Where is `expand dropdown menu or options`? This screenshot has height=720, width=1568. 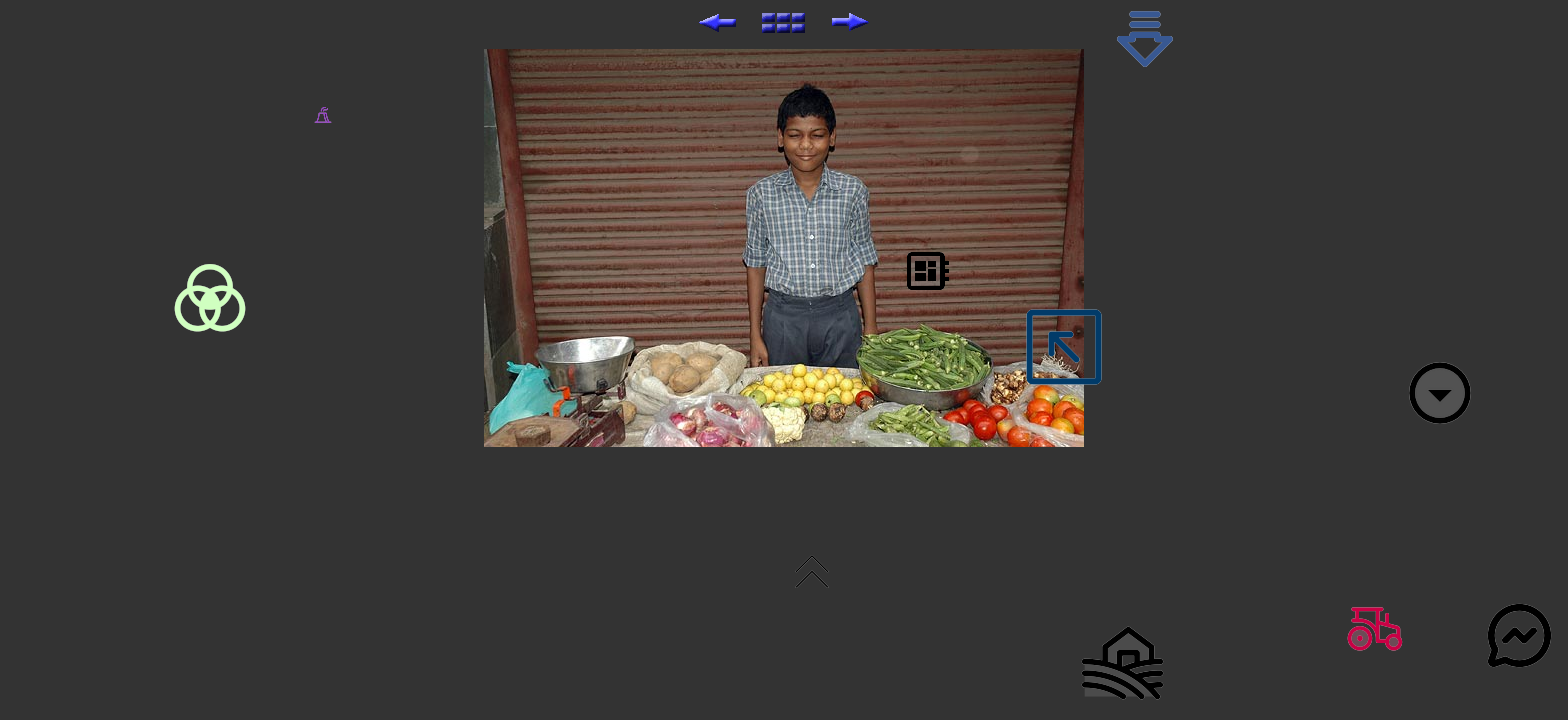
expand dropdown menu or options is located at coordinates (1440, 393).